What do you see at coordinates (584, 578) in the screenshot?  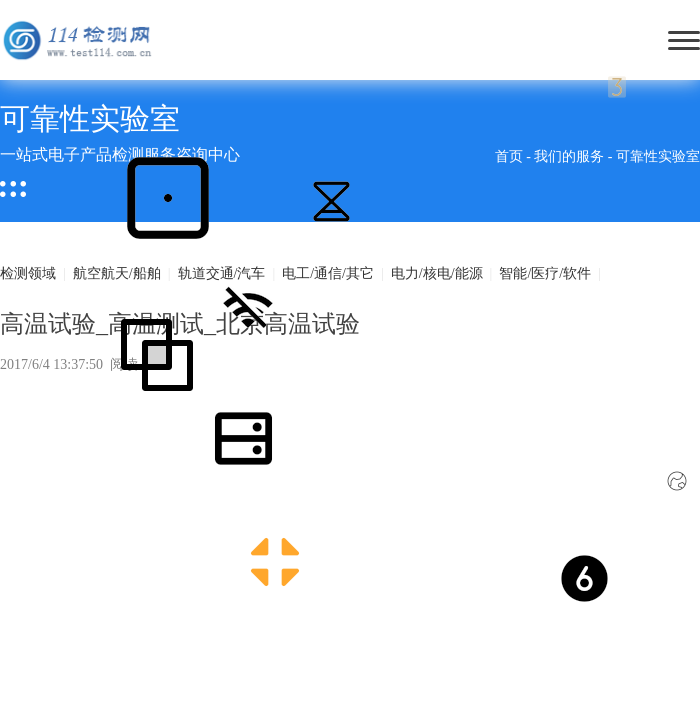 I see `indicates step 6 in a multi-step process` at bounding box center [584, 578].